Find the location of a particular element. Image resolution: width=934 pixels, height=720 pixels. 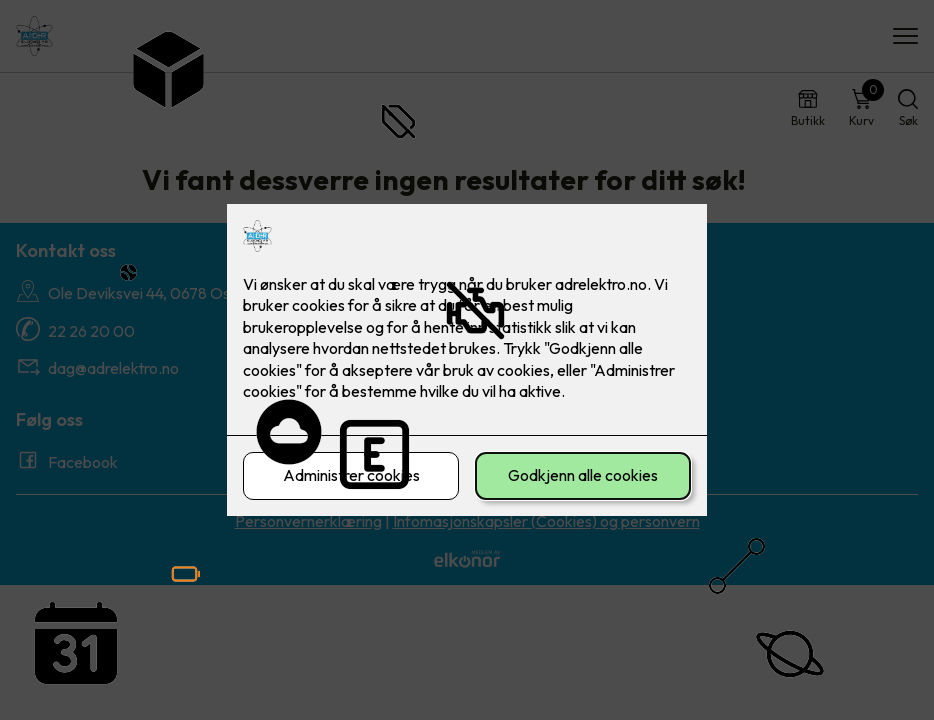

view or select a specific date is located at coordinates (76, 643).